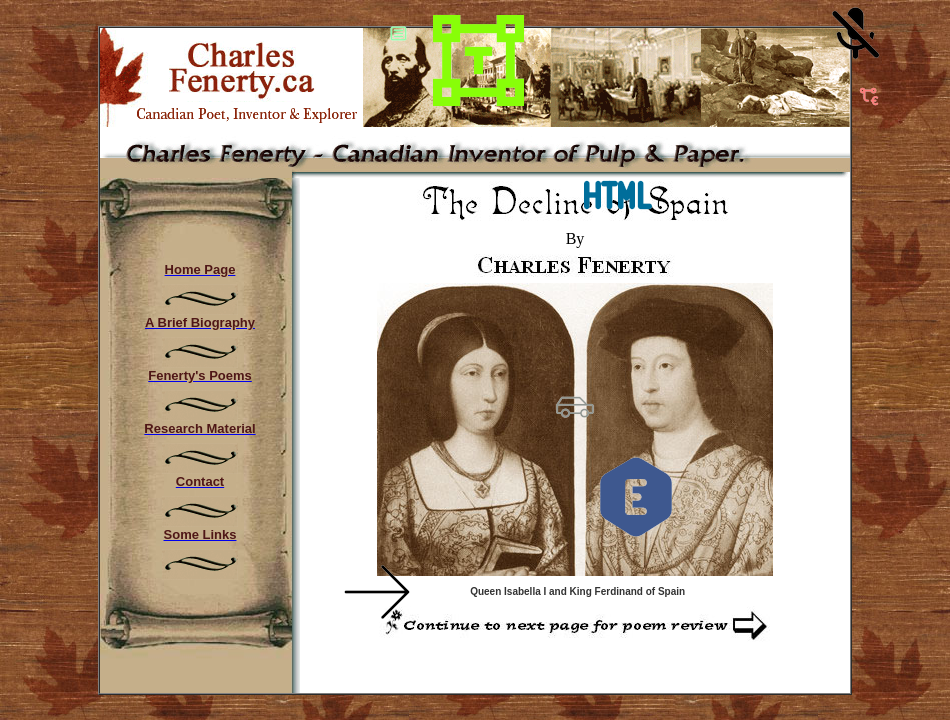  I want to click on navigate to the next item or page, so click(377, 592).